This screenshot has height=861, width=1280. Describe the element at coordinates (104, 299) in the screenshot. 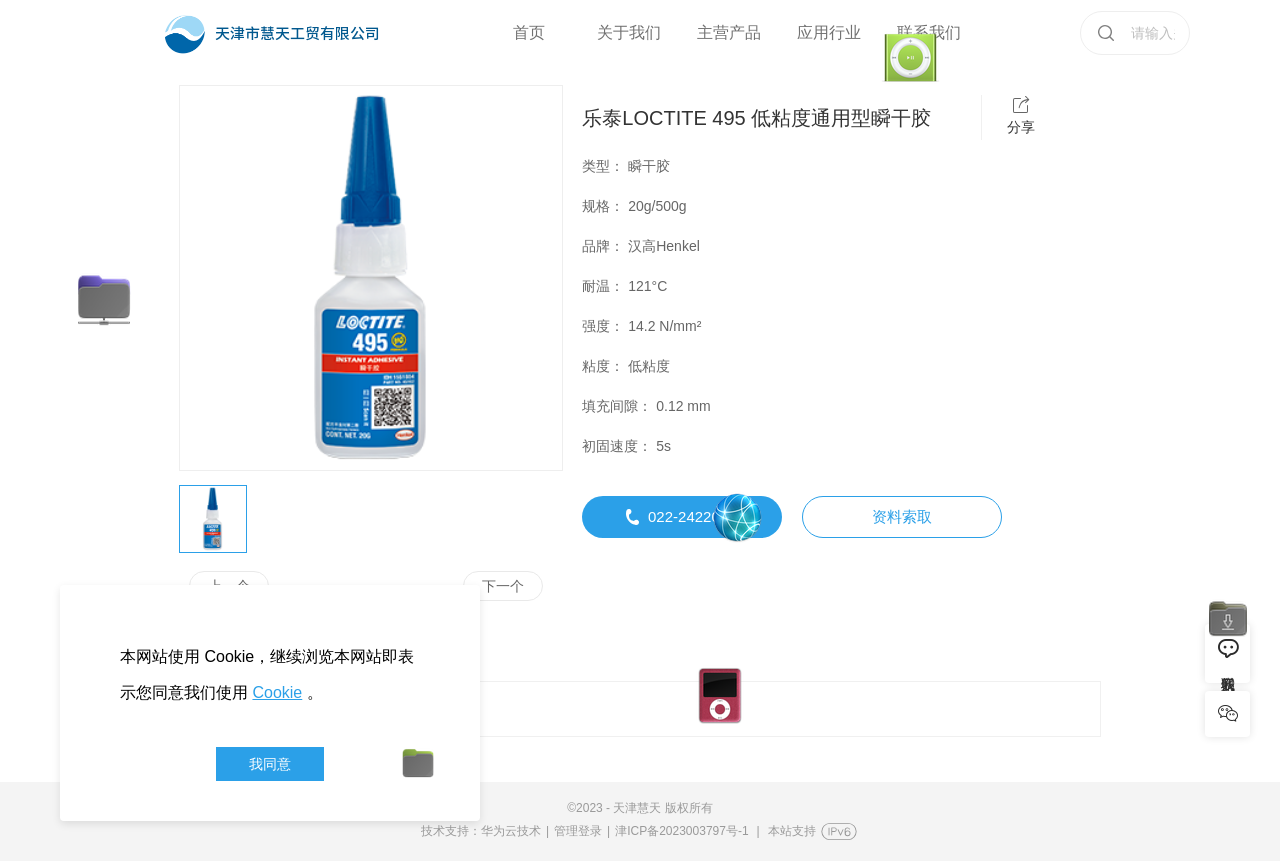

I see `access files stored on a remote server or network location` at that location.